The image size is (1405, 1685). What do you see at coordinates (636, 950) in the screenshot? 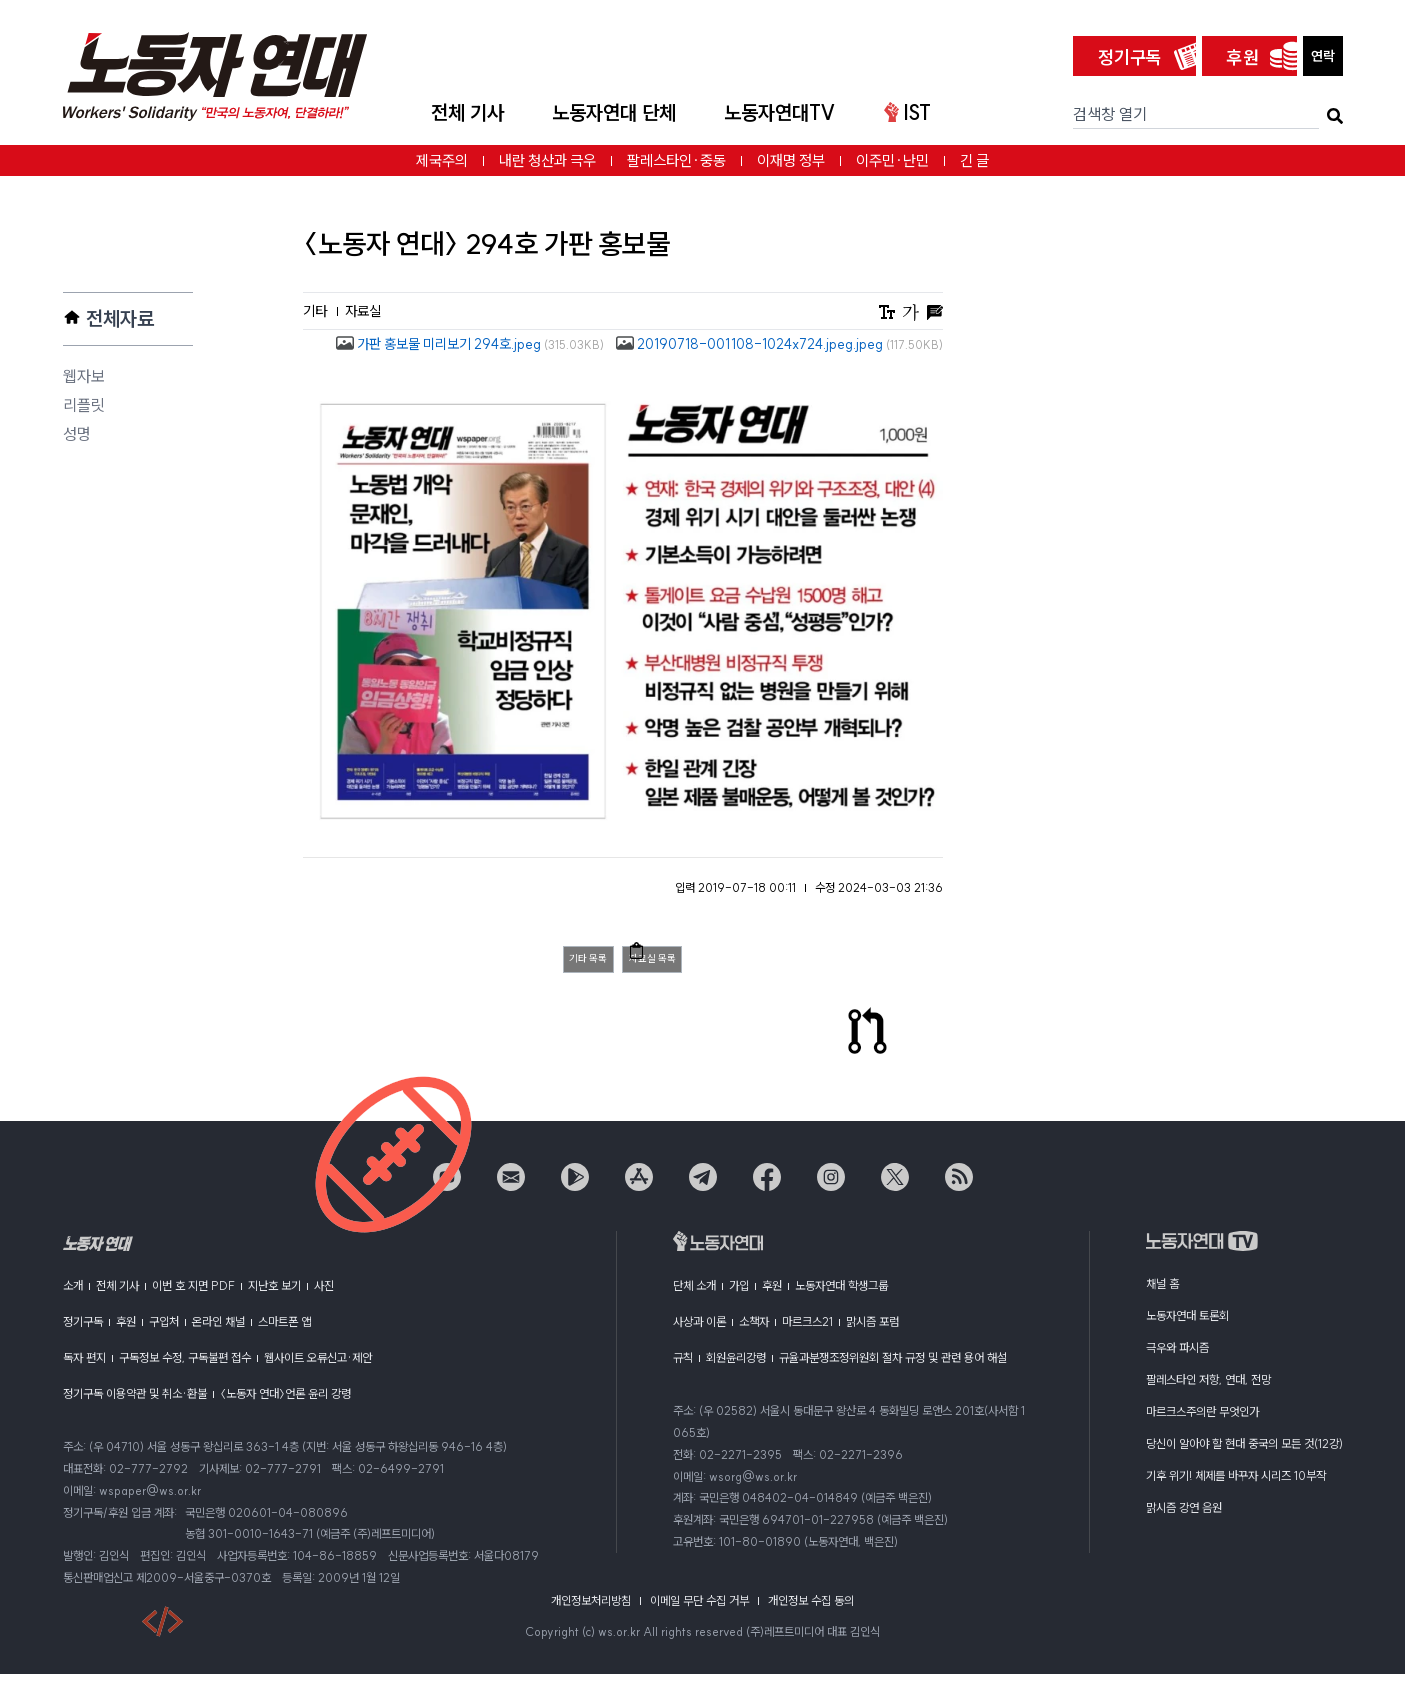
I see `copy to clipboard` at bounding box center [636, 950].